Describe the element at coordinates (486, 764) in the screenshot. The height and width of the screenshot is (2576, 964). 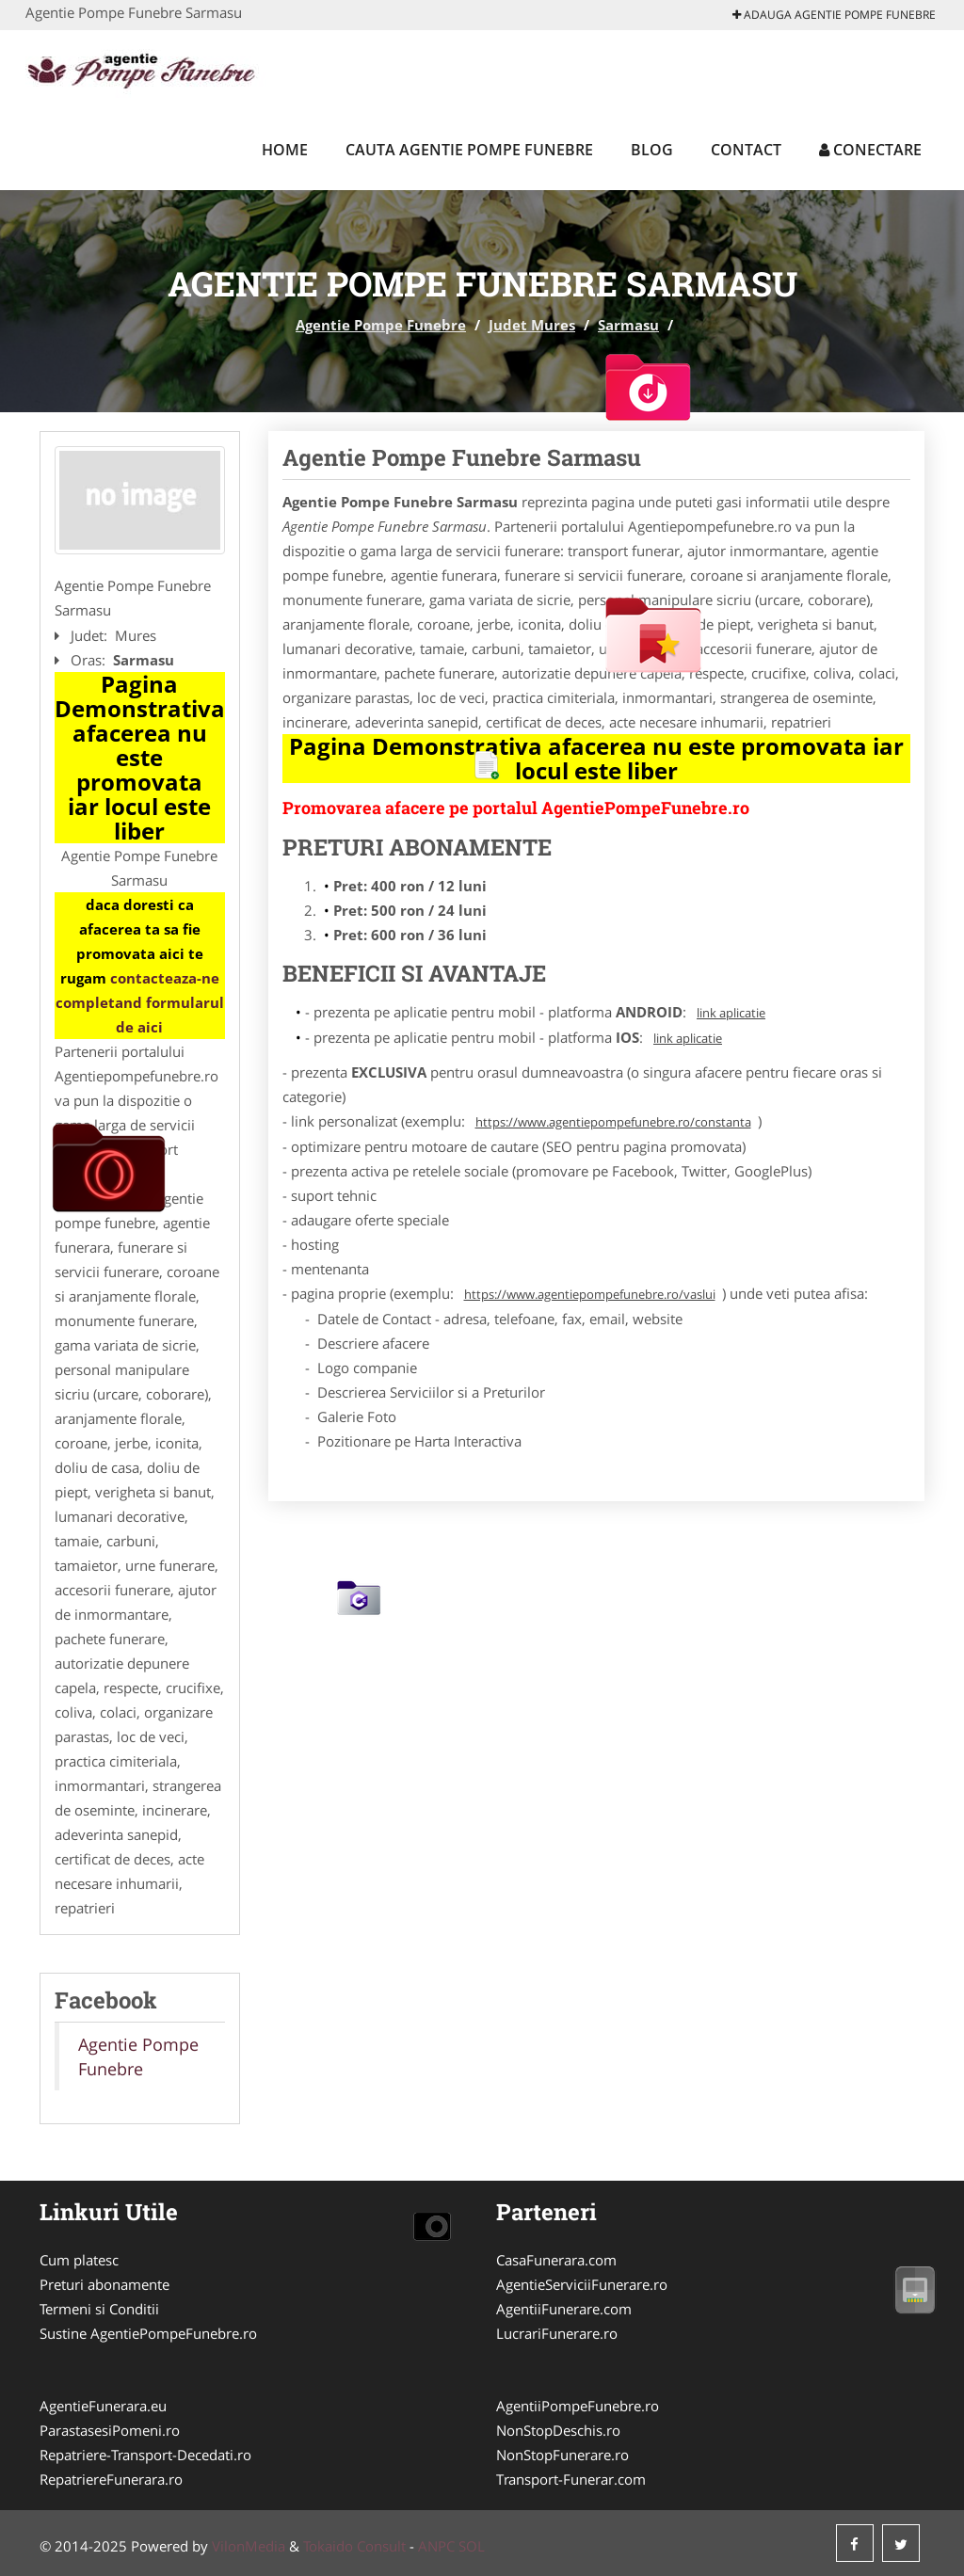
I see `create a new text document` at that location.